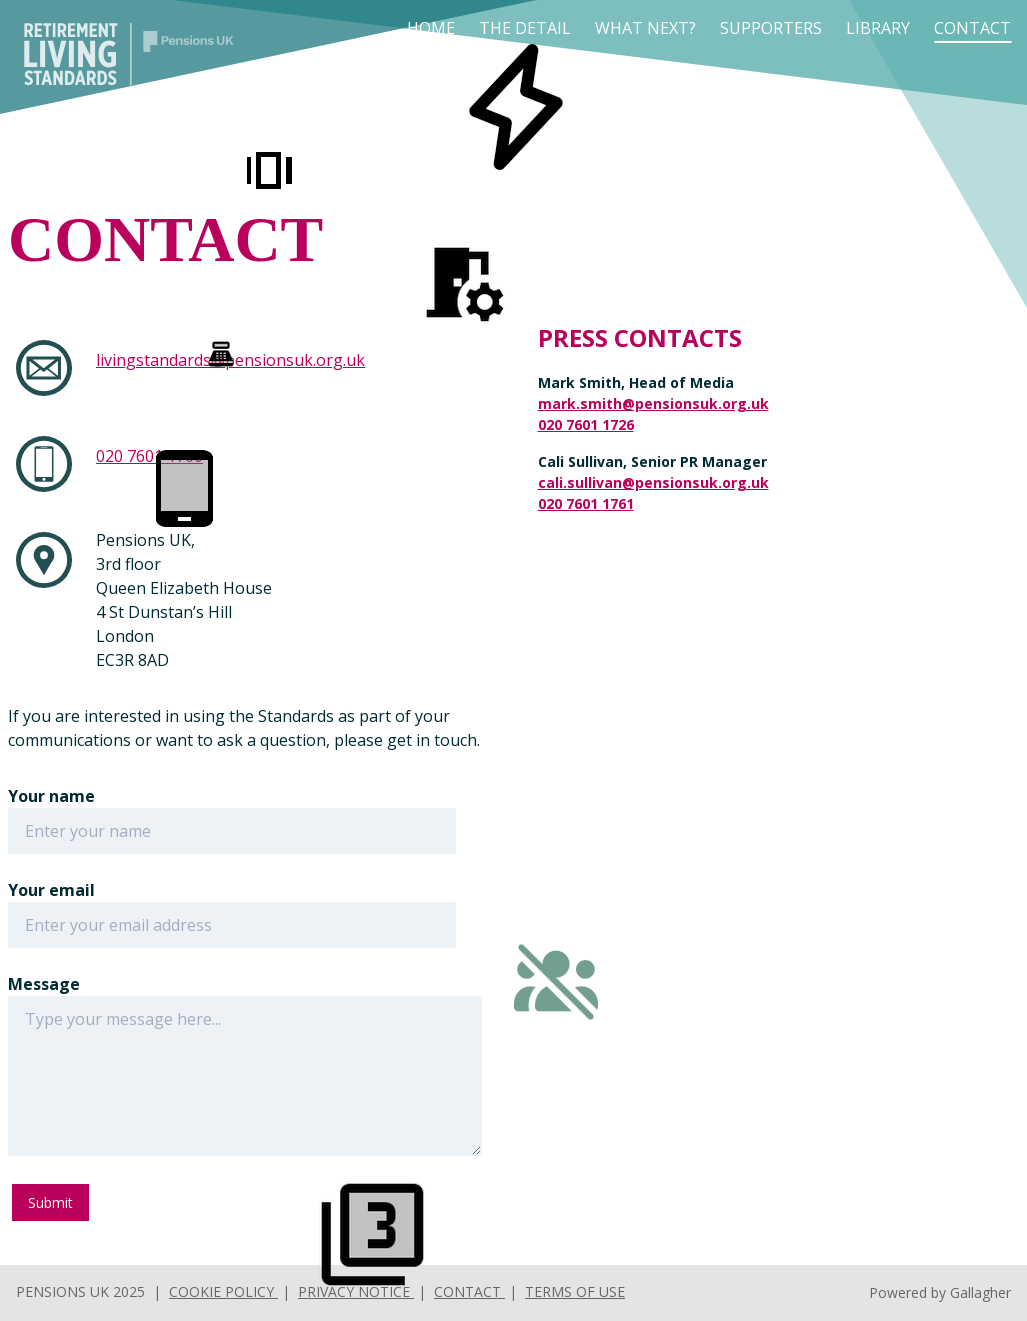 The height and width of the screenshot is (1321, 1027). Describe the element at coordinates (461, 282) in the screenshot. I see `adjust room or space settings` at that location.